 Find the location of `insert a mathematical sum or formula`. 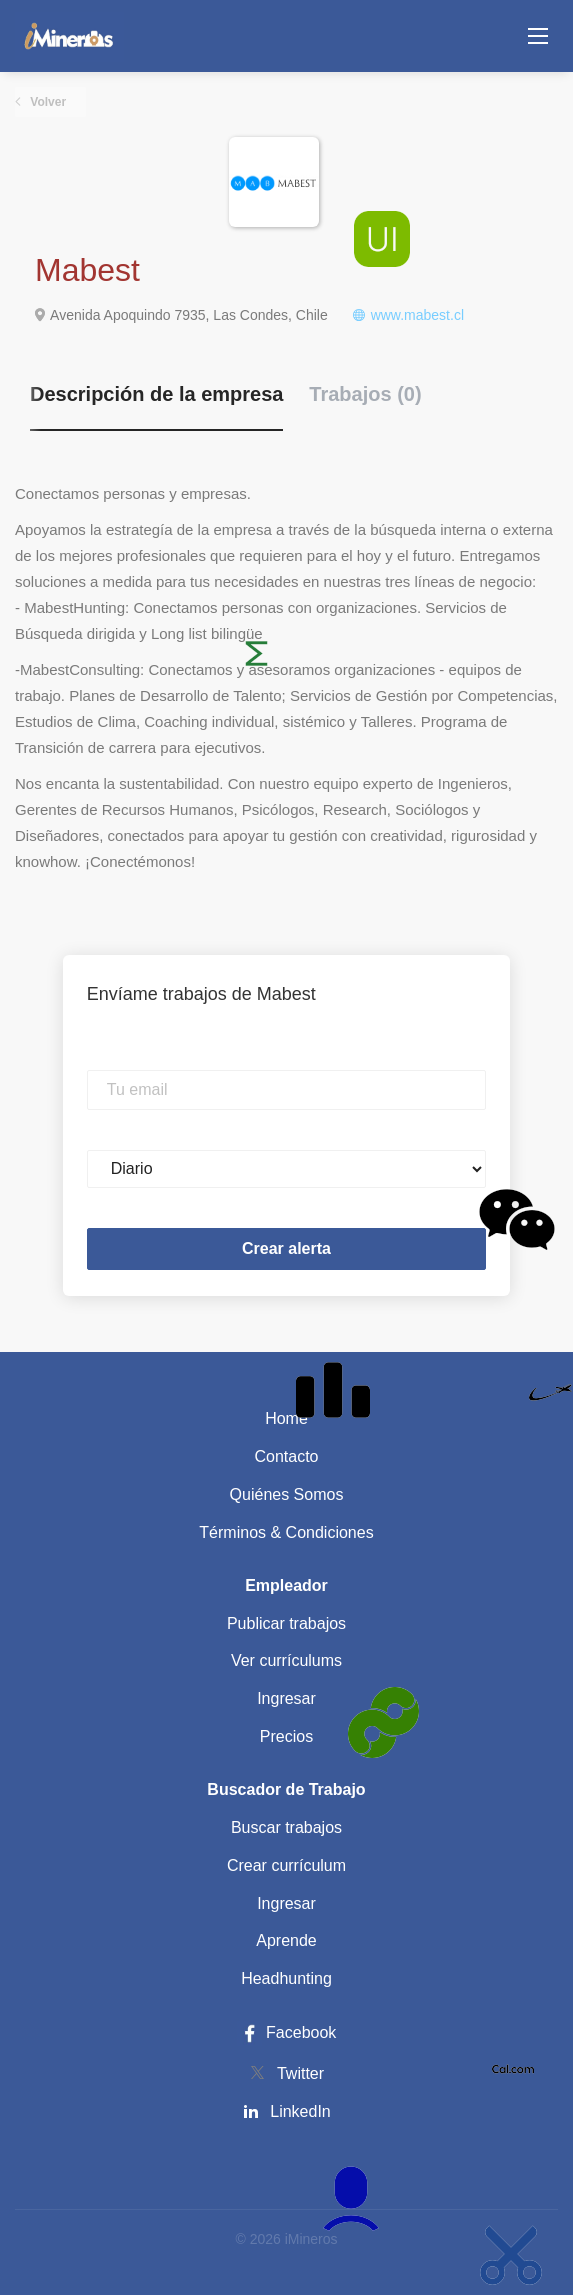

insert a mathematical sum or formula is located at coordinates (256, 653).